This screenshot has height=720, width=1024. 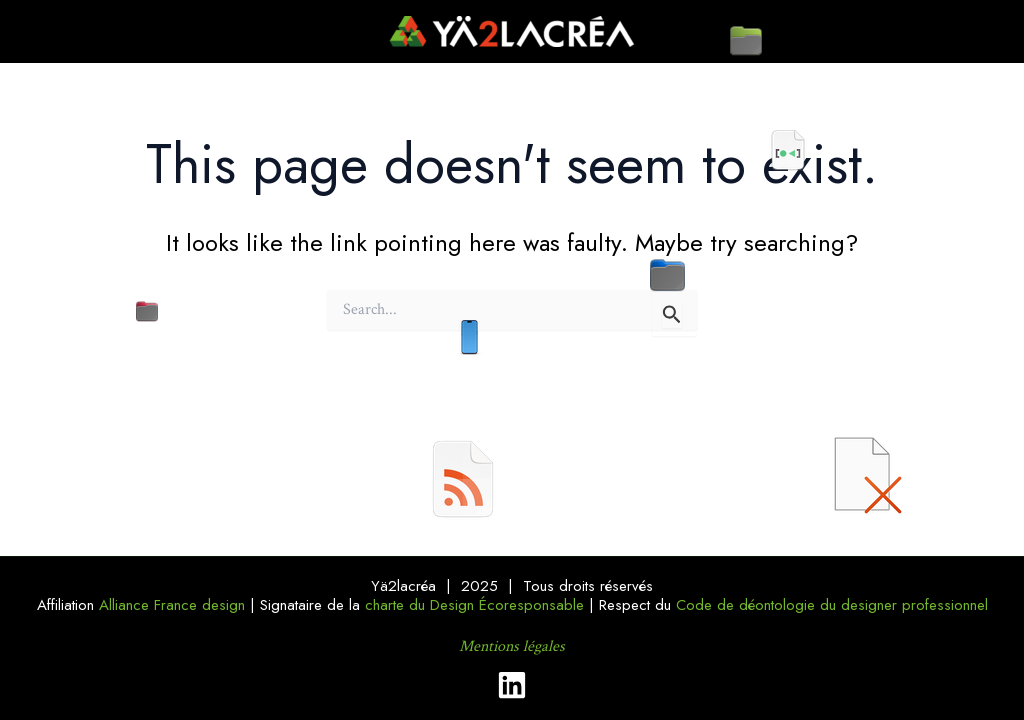 I want to click on an RSS feed file or subscription document, so click(x=463, y=479).